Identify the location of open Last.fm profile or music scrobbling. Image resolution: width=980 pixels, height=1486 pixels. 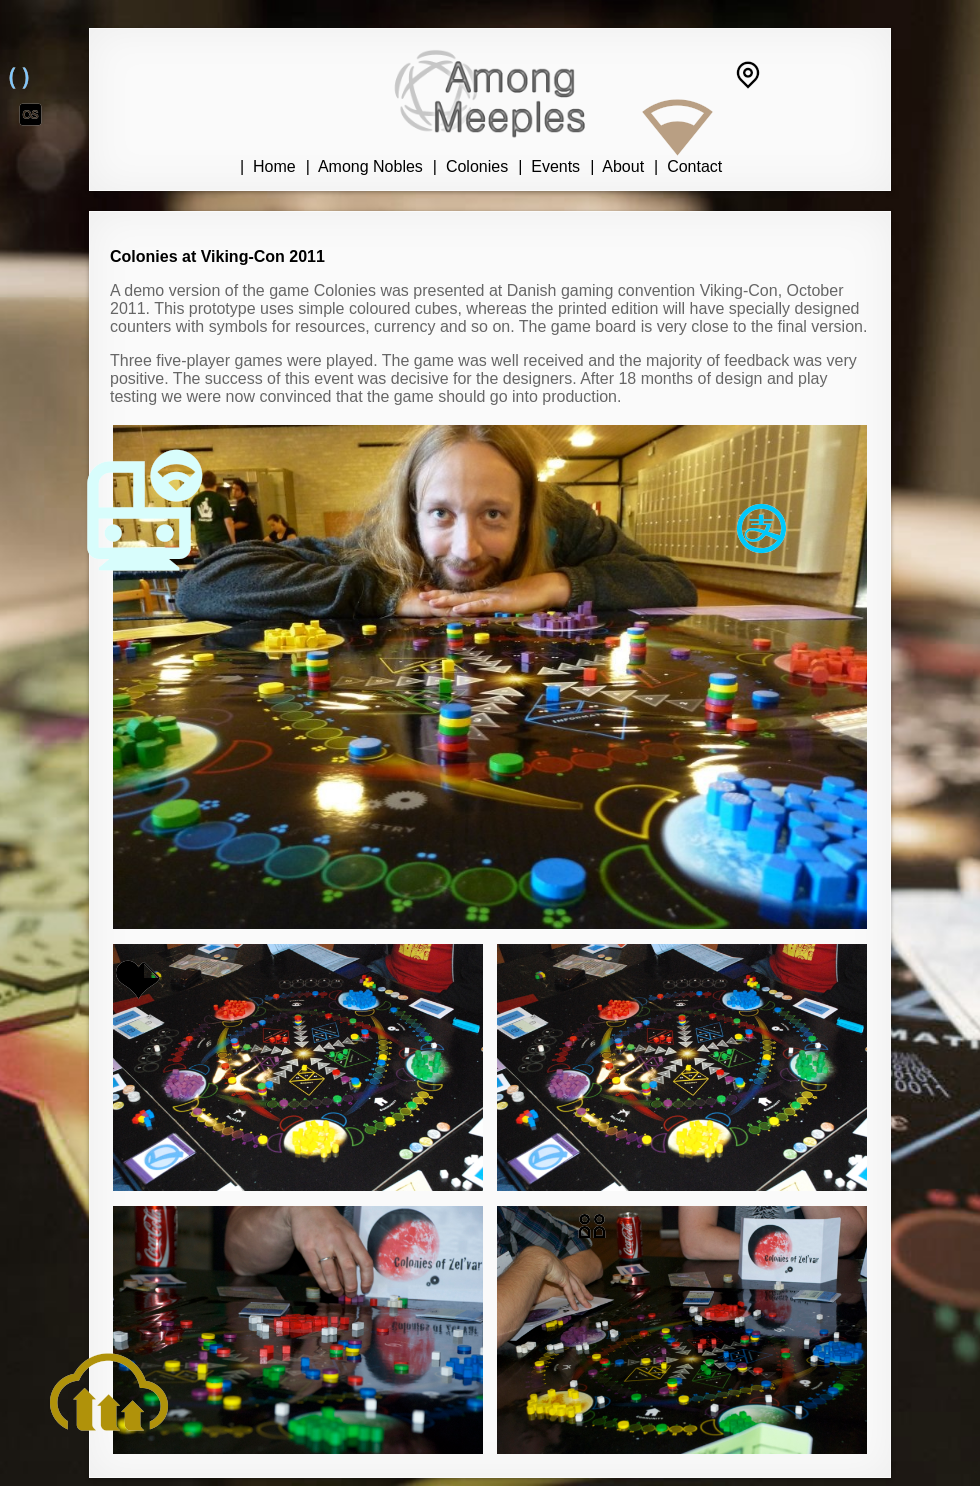
(30, 114).